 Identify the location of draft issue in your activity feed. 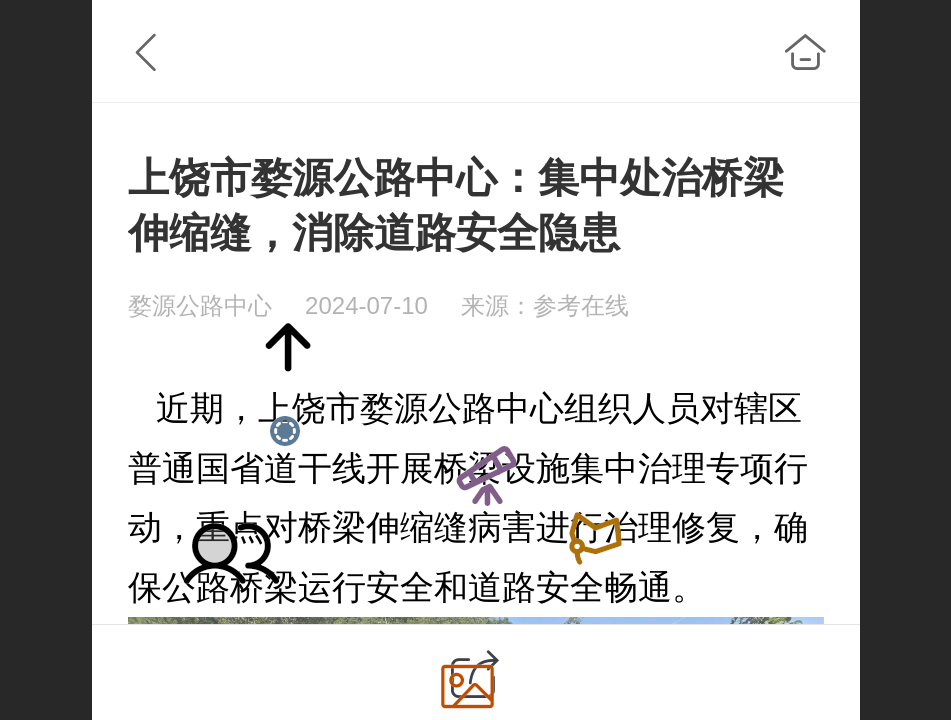
(285, 431).